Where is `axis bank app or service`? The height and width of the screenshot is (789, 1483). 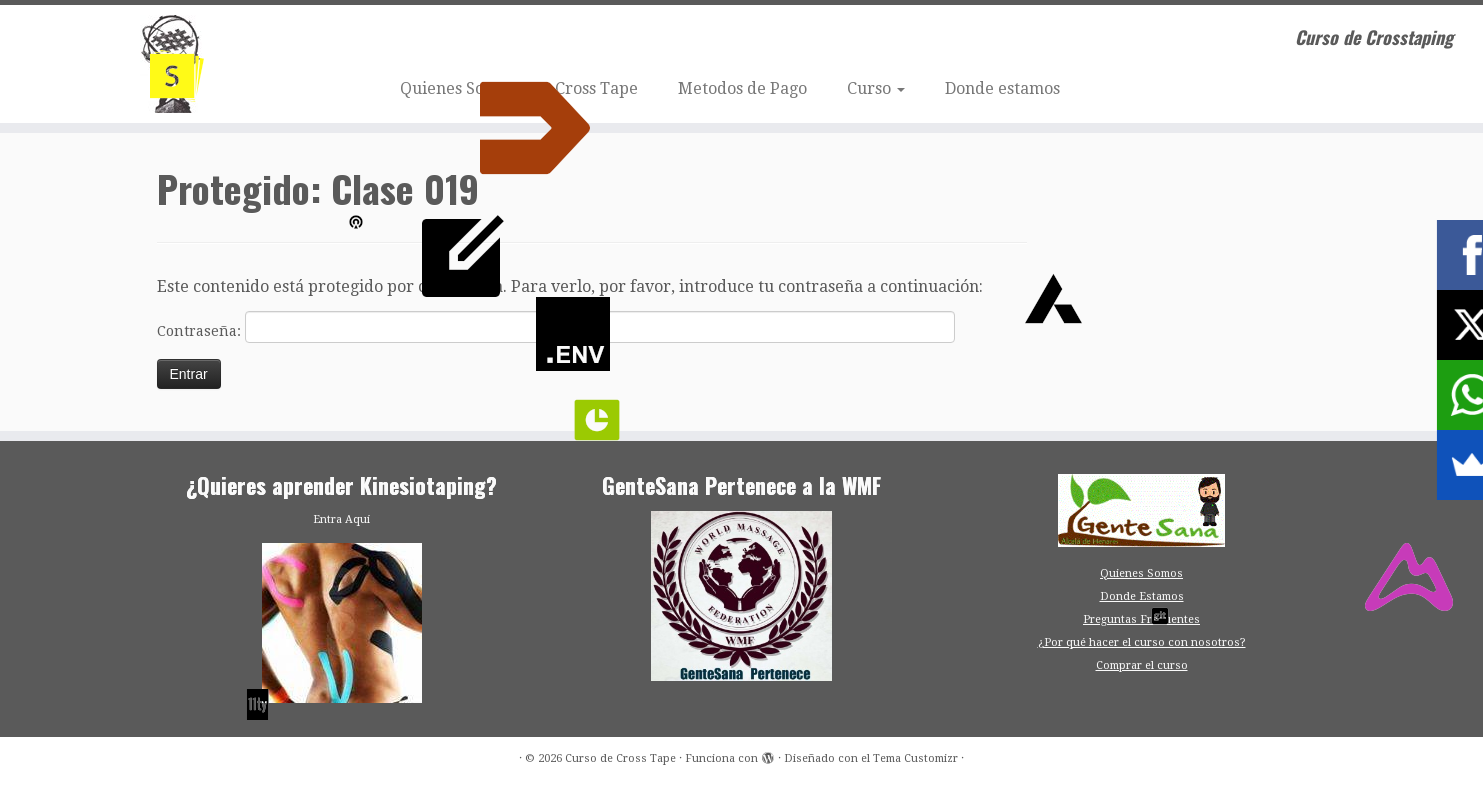
axis bank app or service is located at coordinates (1053, 298).